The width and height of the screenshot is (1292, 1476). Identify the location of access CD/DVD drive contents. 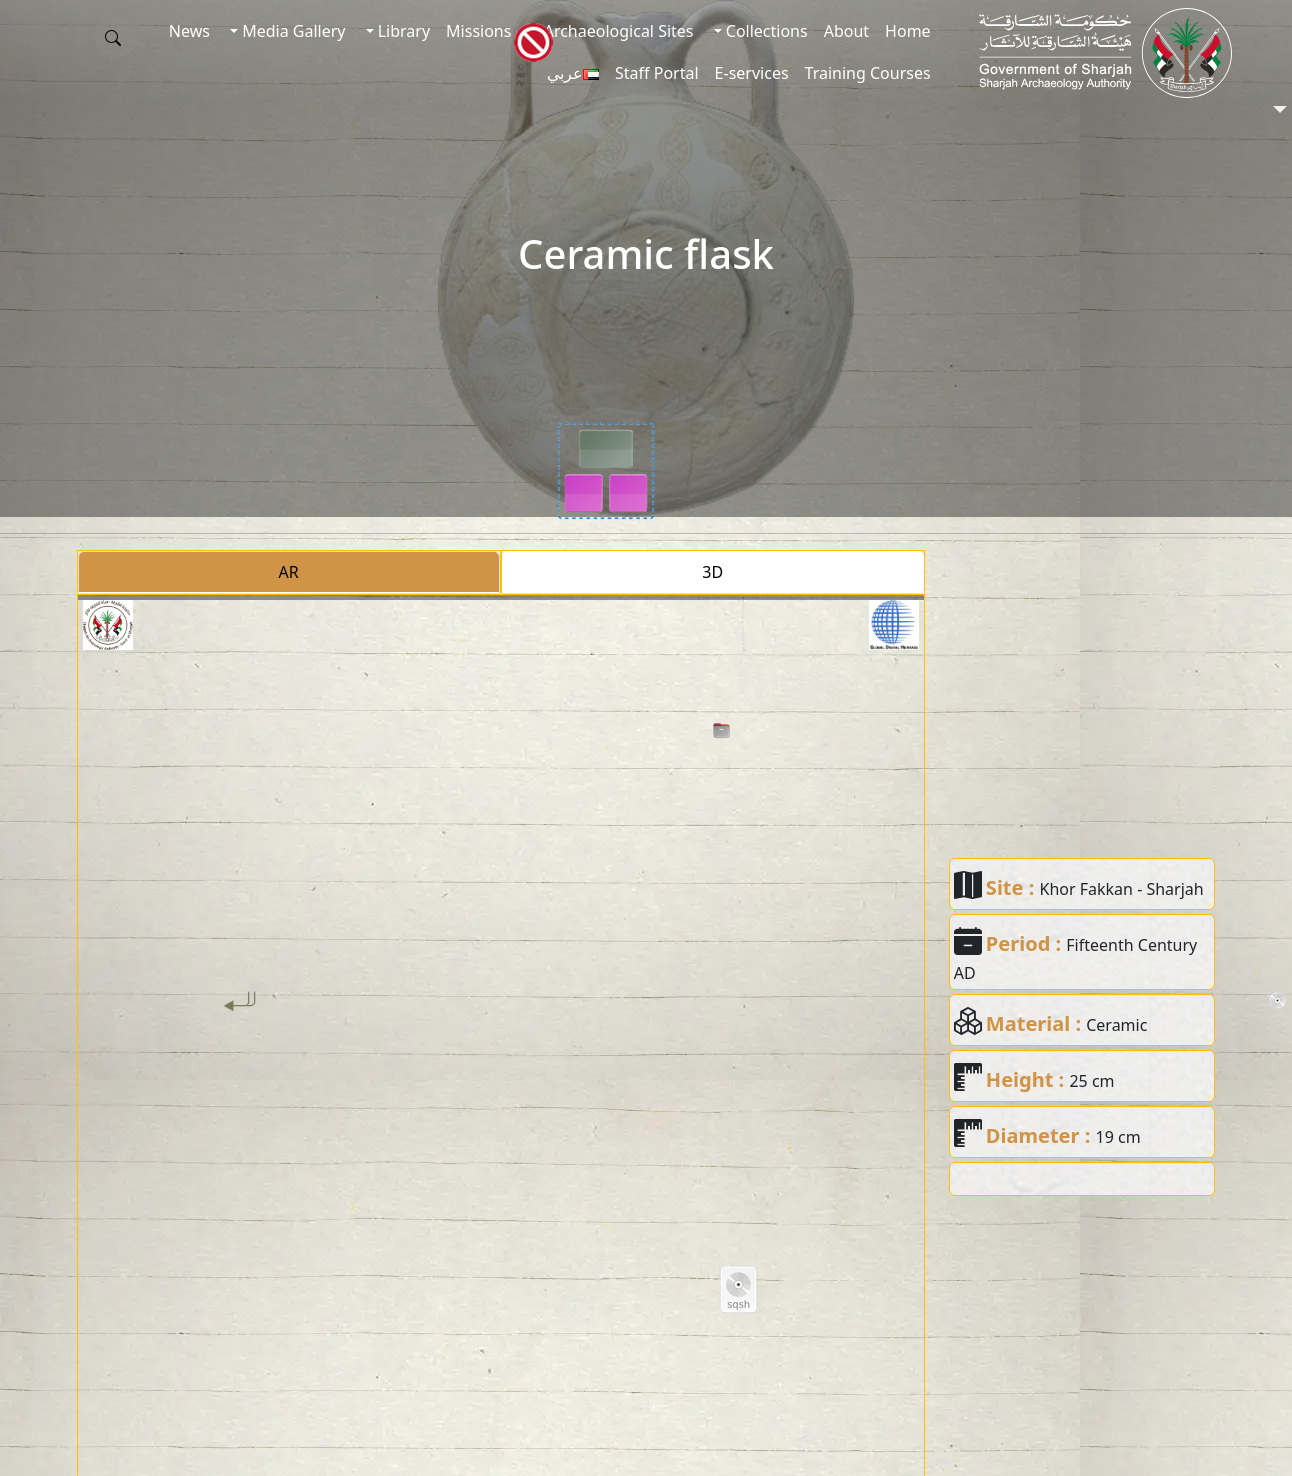
(1277, 1000).